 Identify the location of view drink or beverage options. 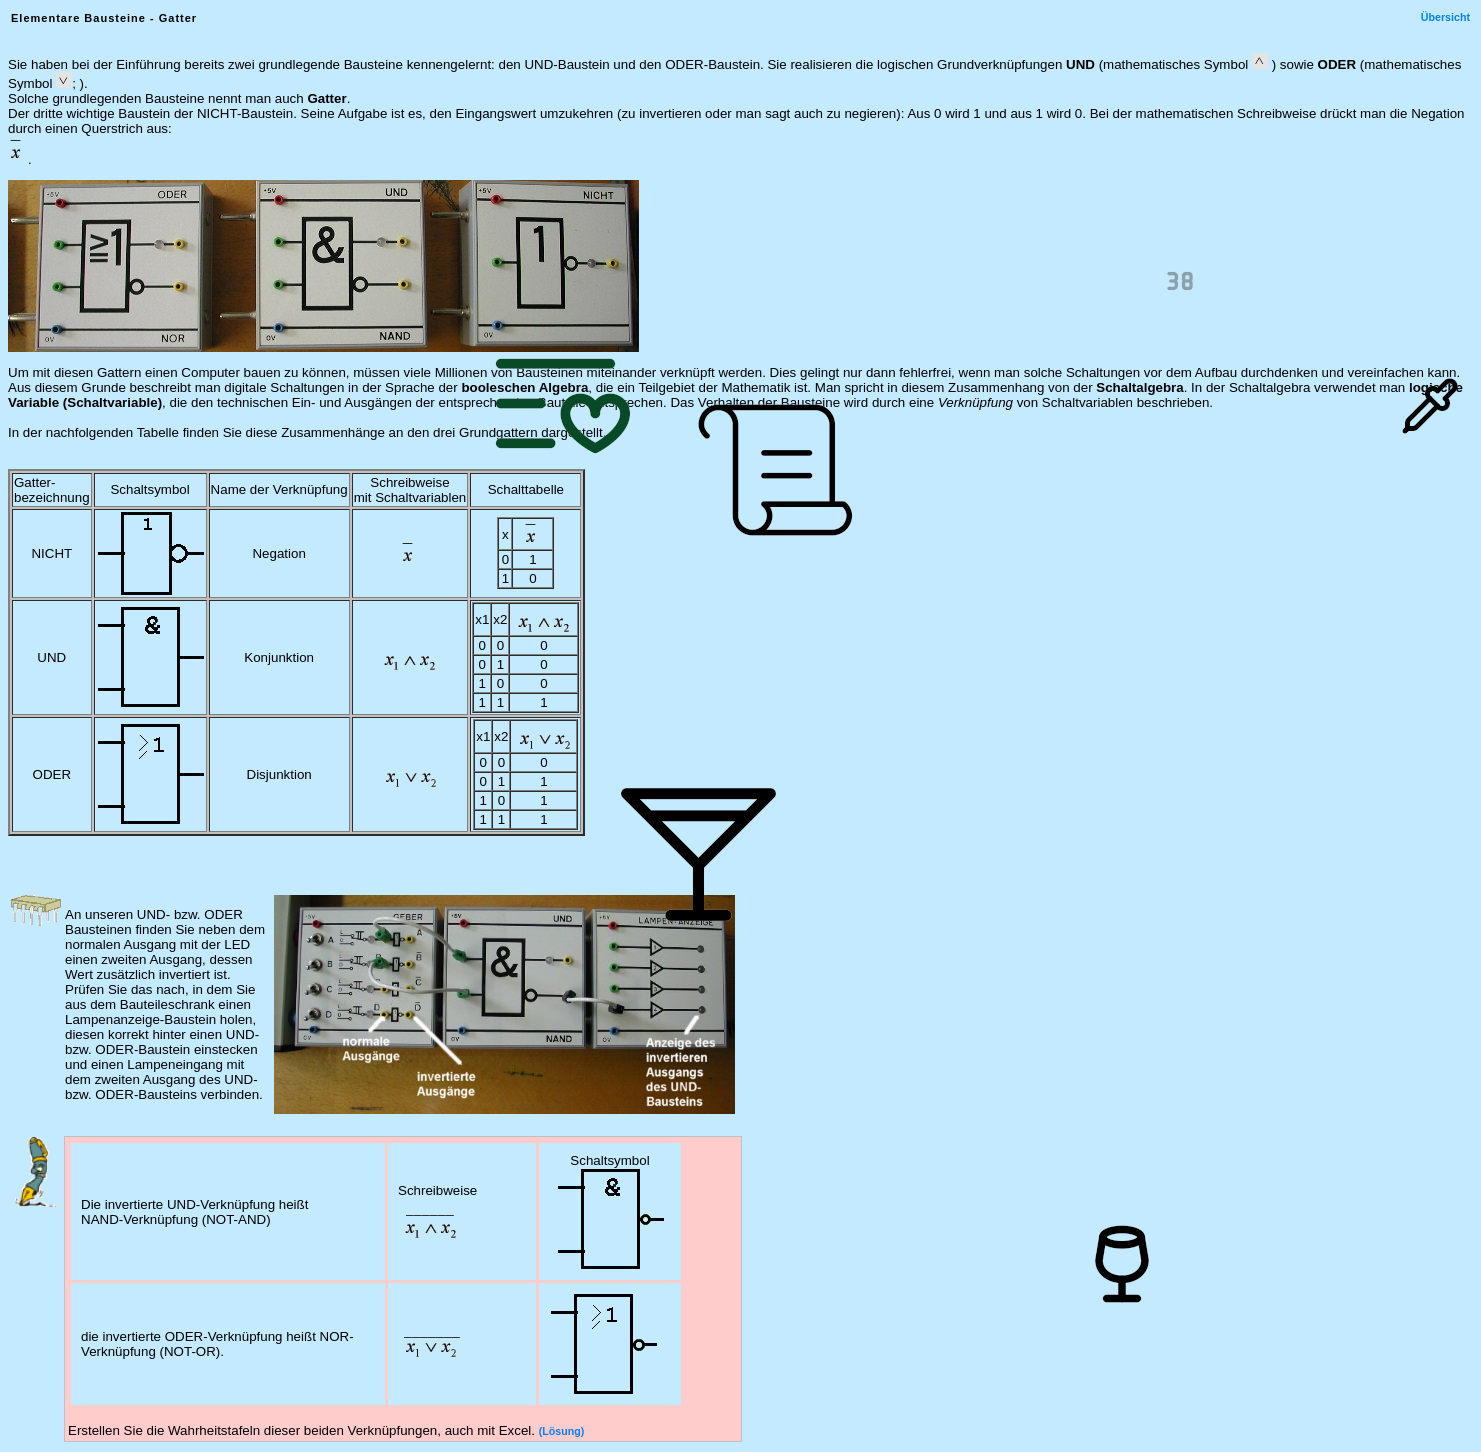
(1122, 1264).